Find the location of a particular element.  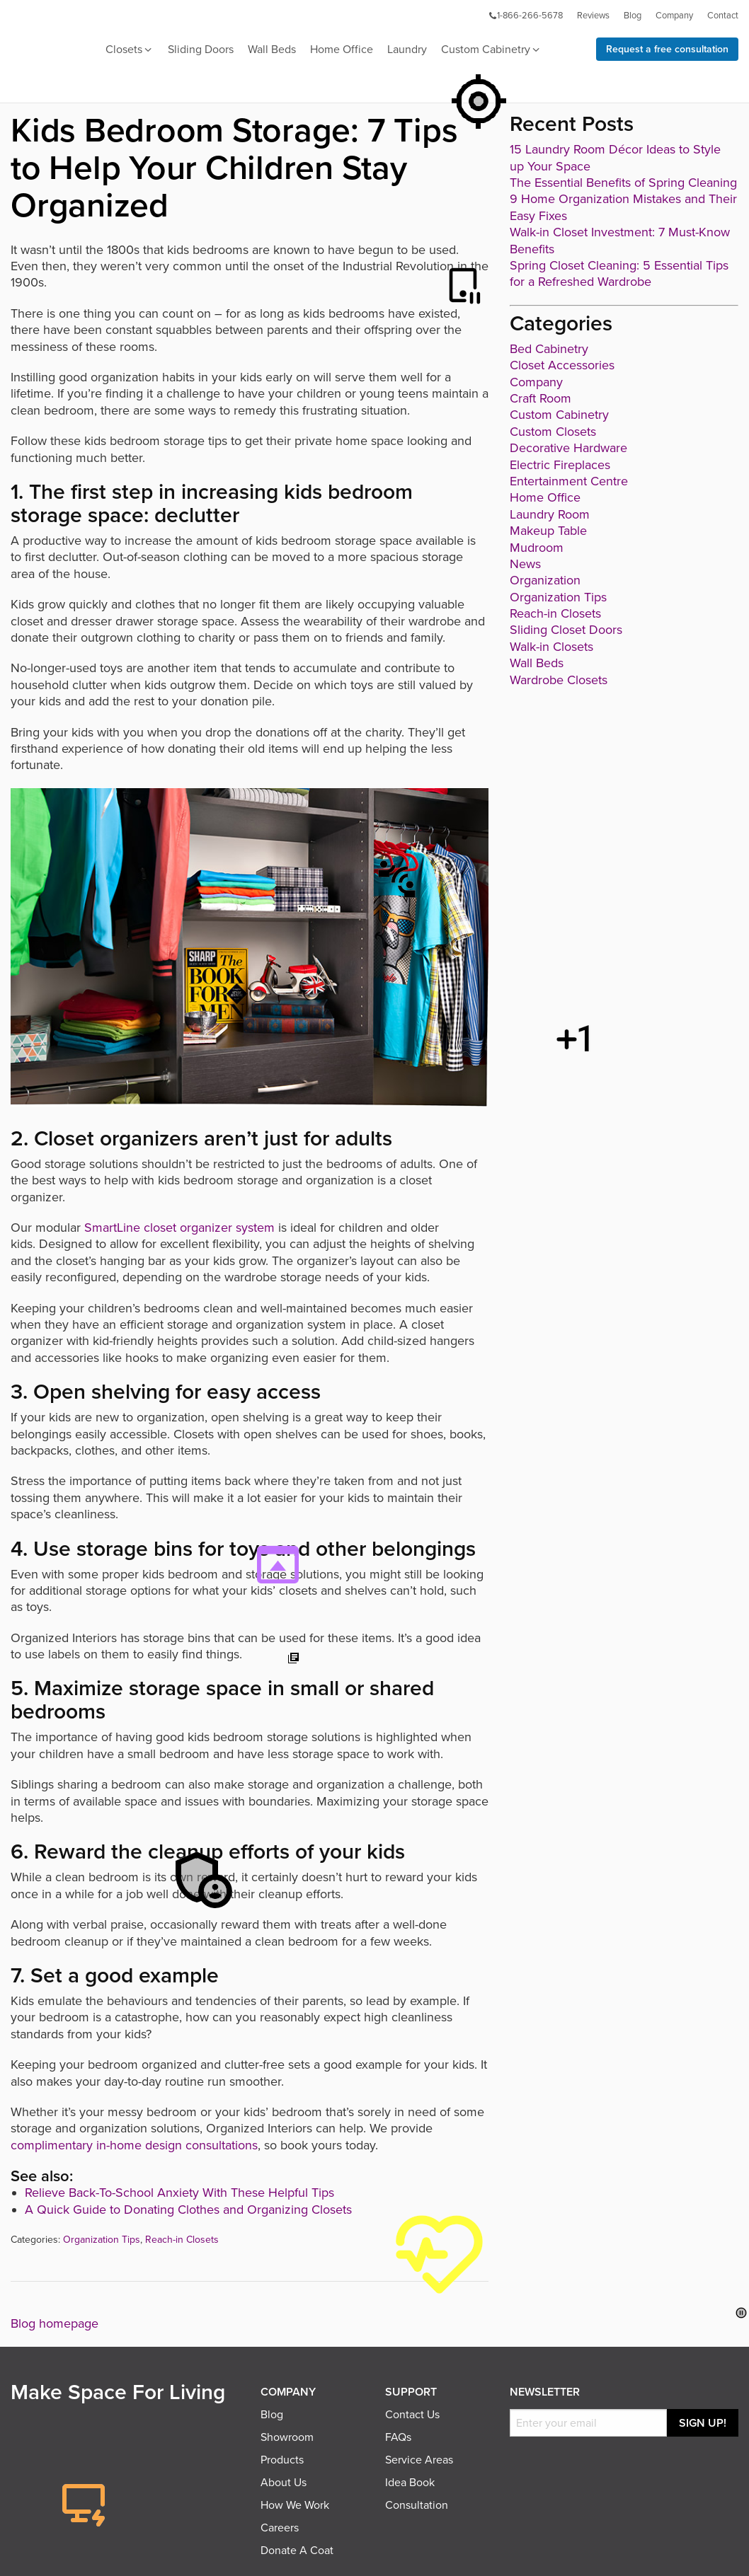

view health or fitness metrics is located at coordinates (439, 2250).